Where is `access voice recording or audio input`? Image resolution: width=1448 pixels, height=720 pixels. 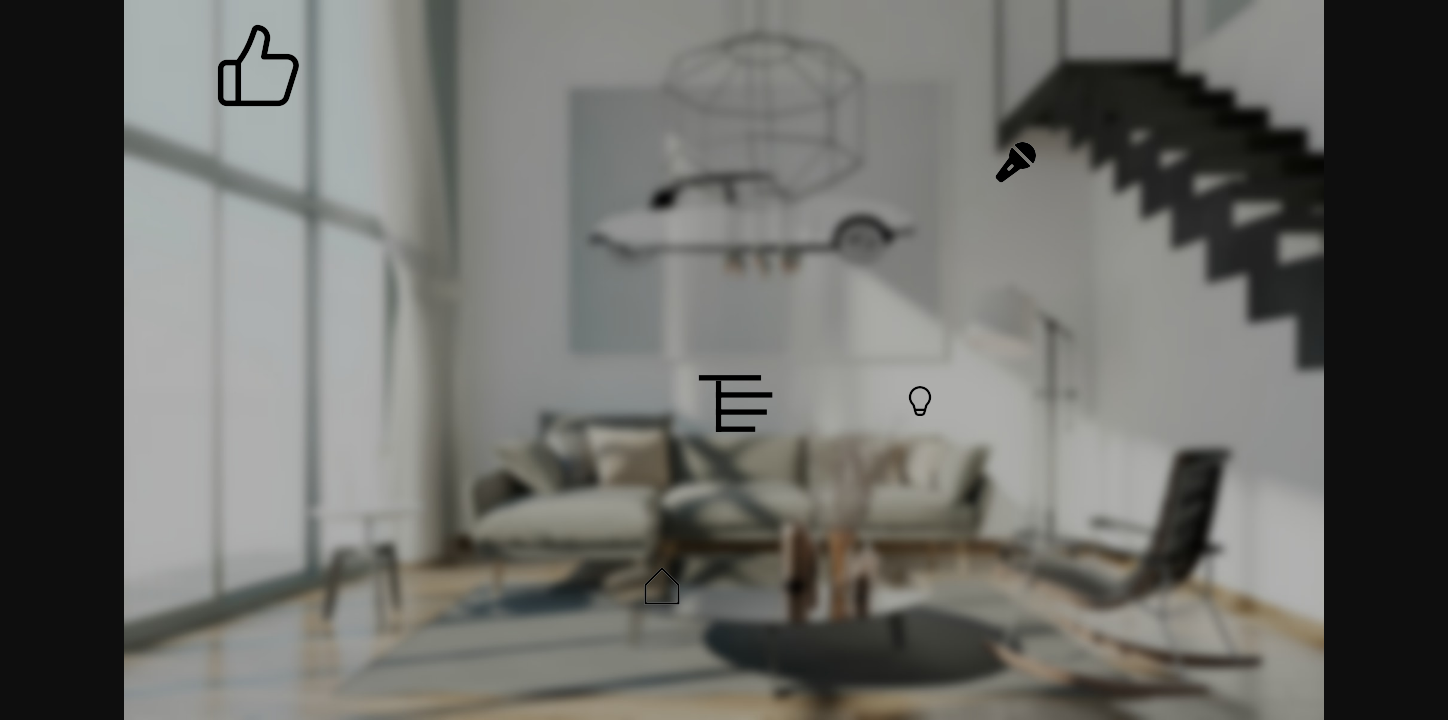 access voice recording or audio input is located at coordinates (1015, 163).